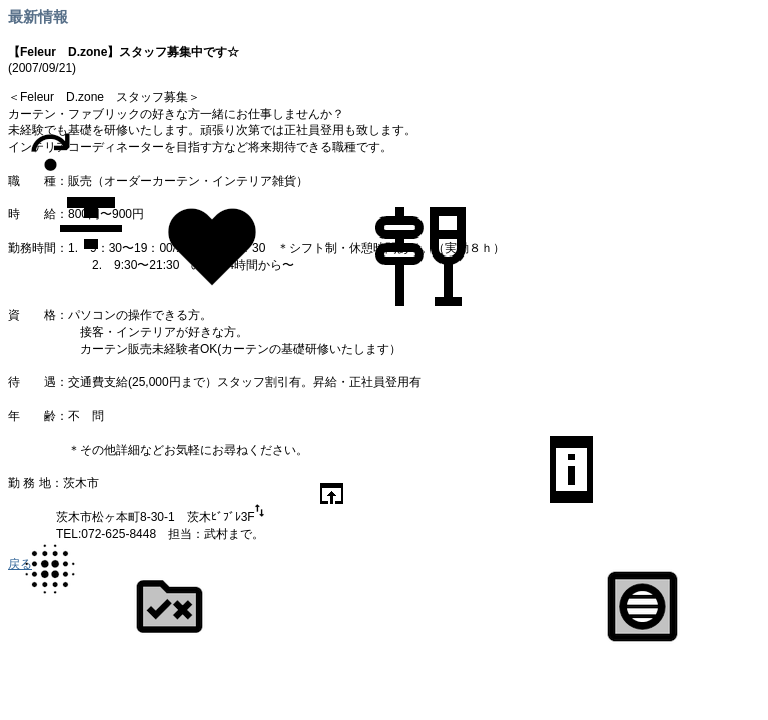  I want to click on access folder with validation rules, so click(169, 606).